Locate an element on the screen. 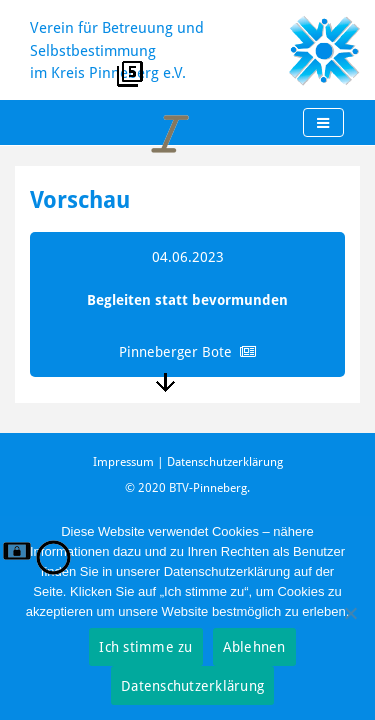 This screenshot has height=720, width=375. indicates 0% progress or empty state is located at coordinates (53, 557).